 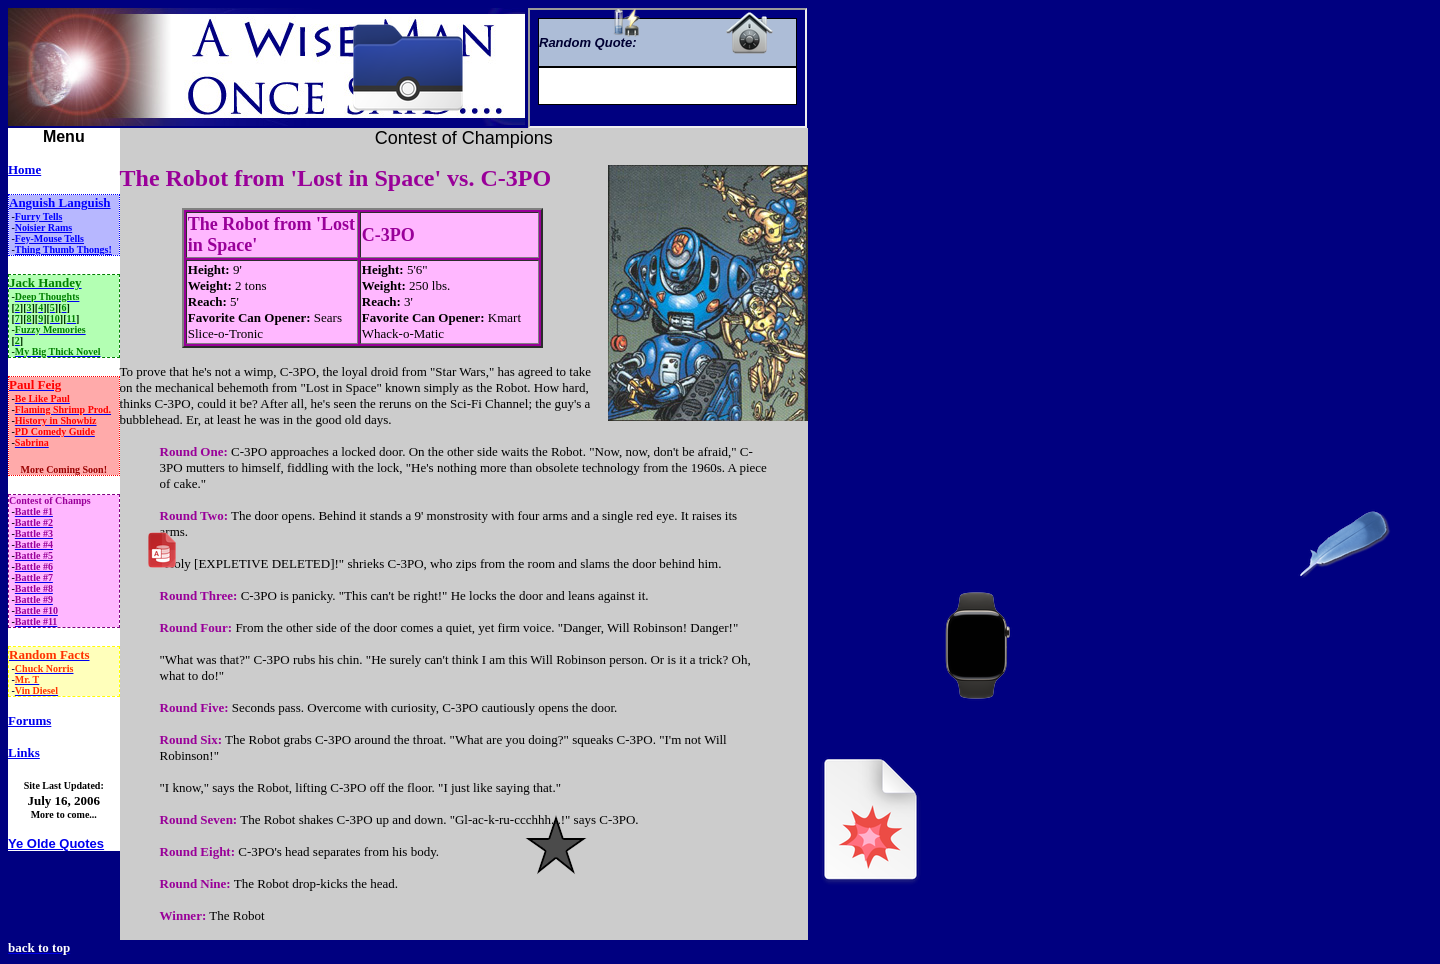 What do you see at coordinates (625, 22) in the screenshot?
I see `indicates battery is low but currently charging` at bounding box center [625, 22].